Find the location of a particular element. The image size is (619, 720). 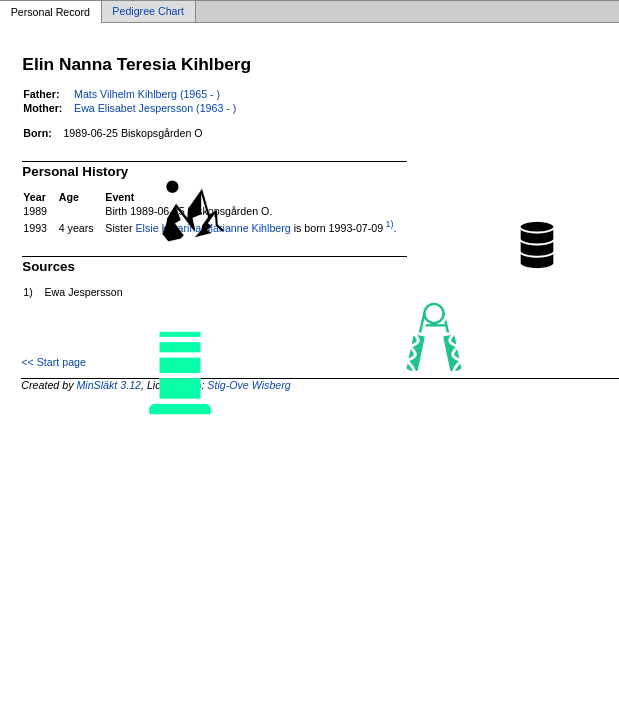

access grip strength training exercises is located at coordinates (434, 337).